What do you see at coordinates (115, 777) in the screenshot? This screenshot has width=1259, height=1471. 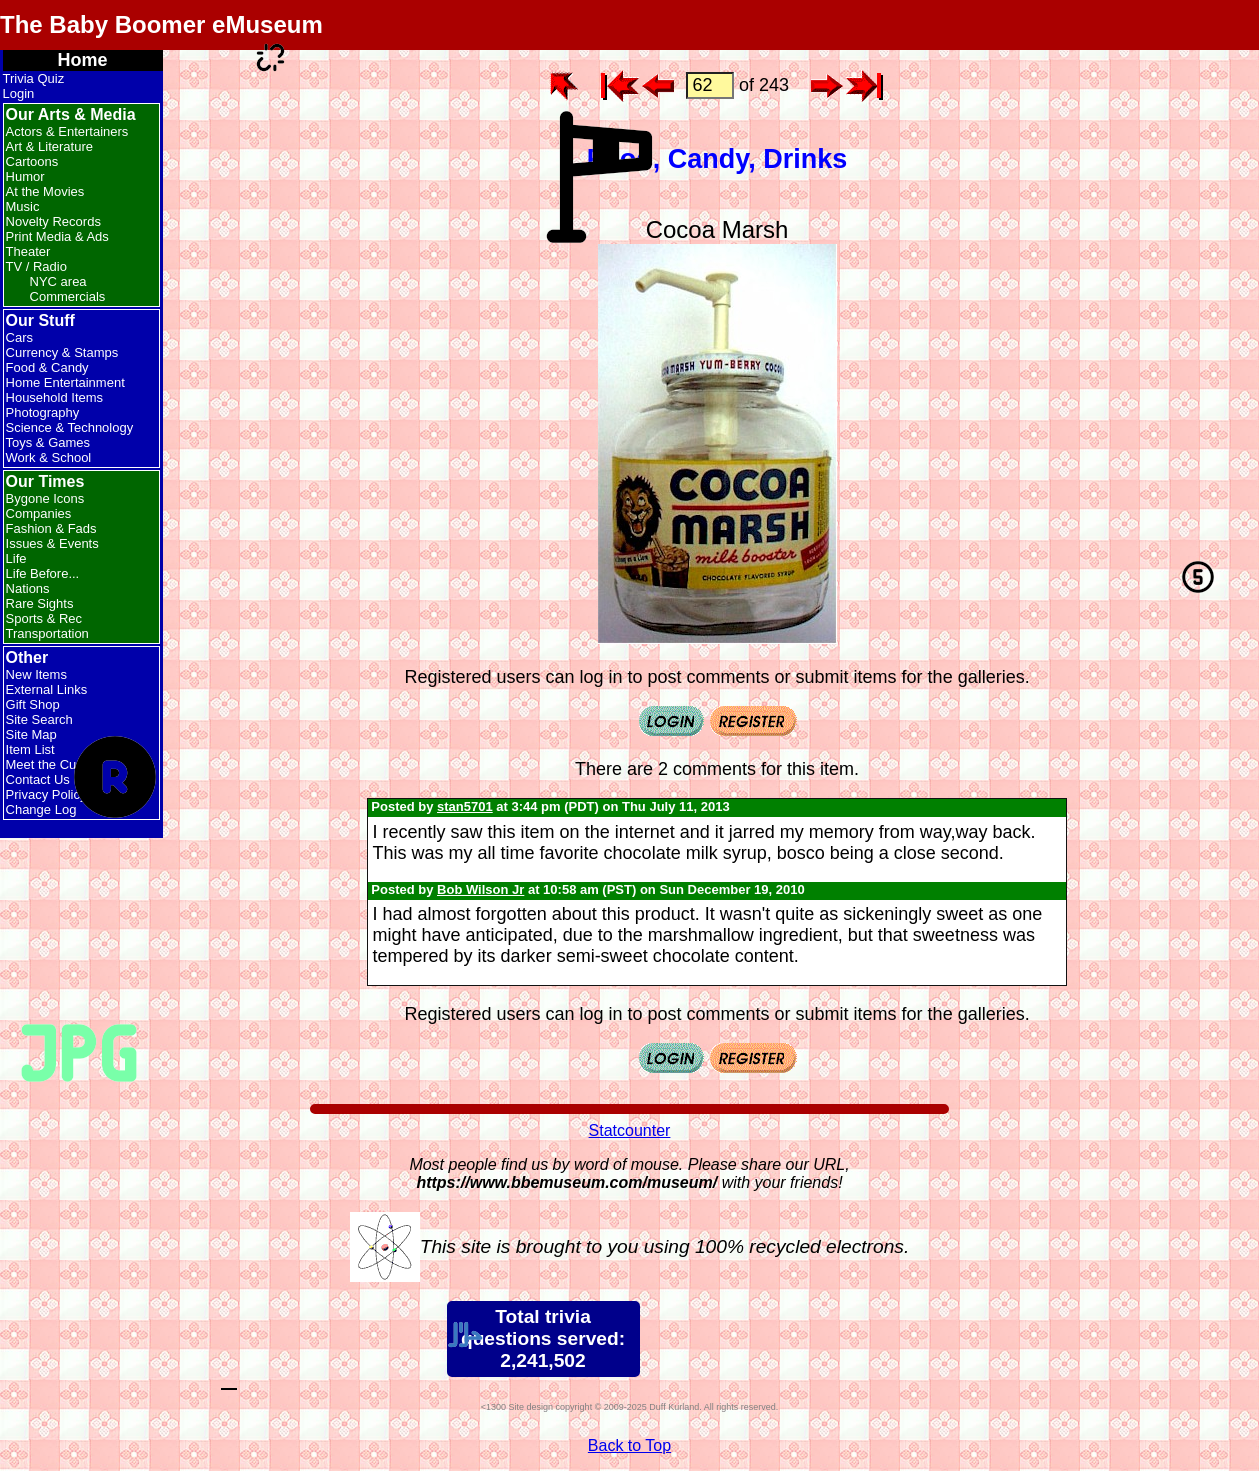 I see `indicates registered trademark status` at bounding box center [115, 777].